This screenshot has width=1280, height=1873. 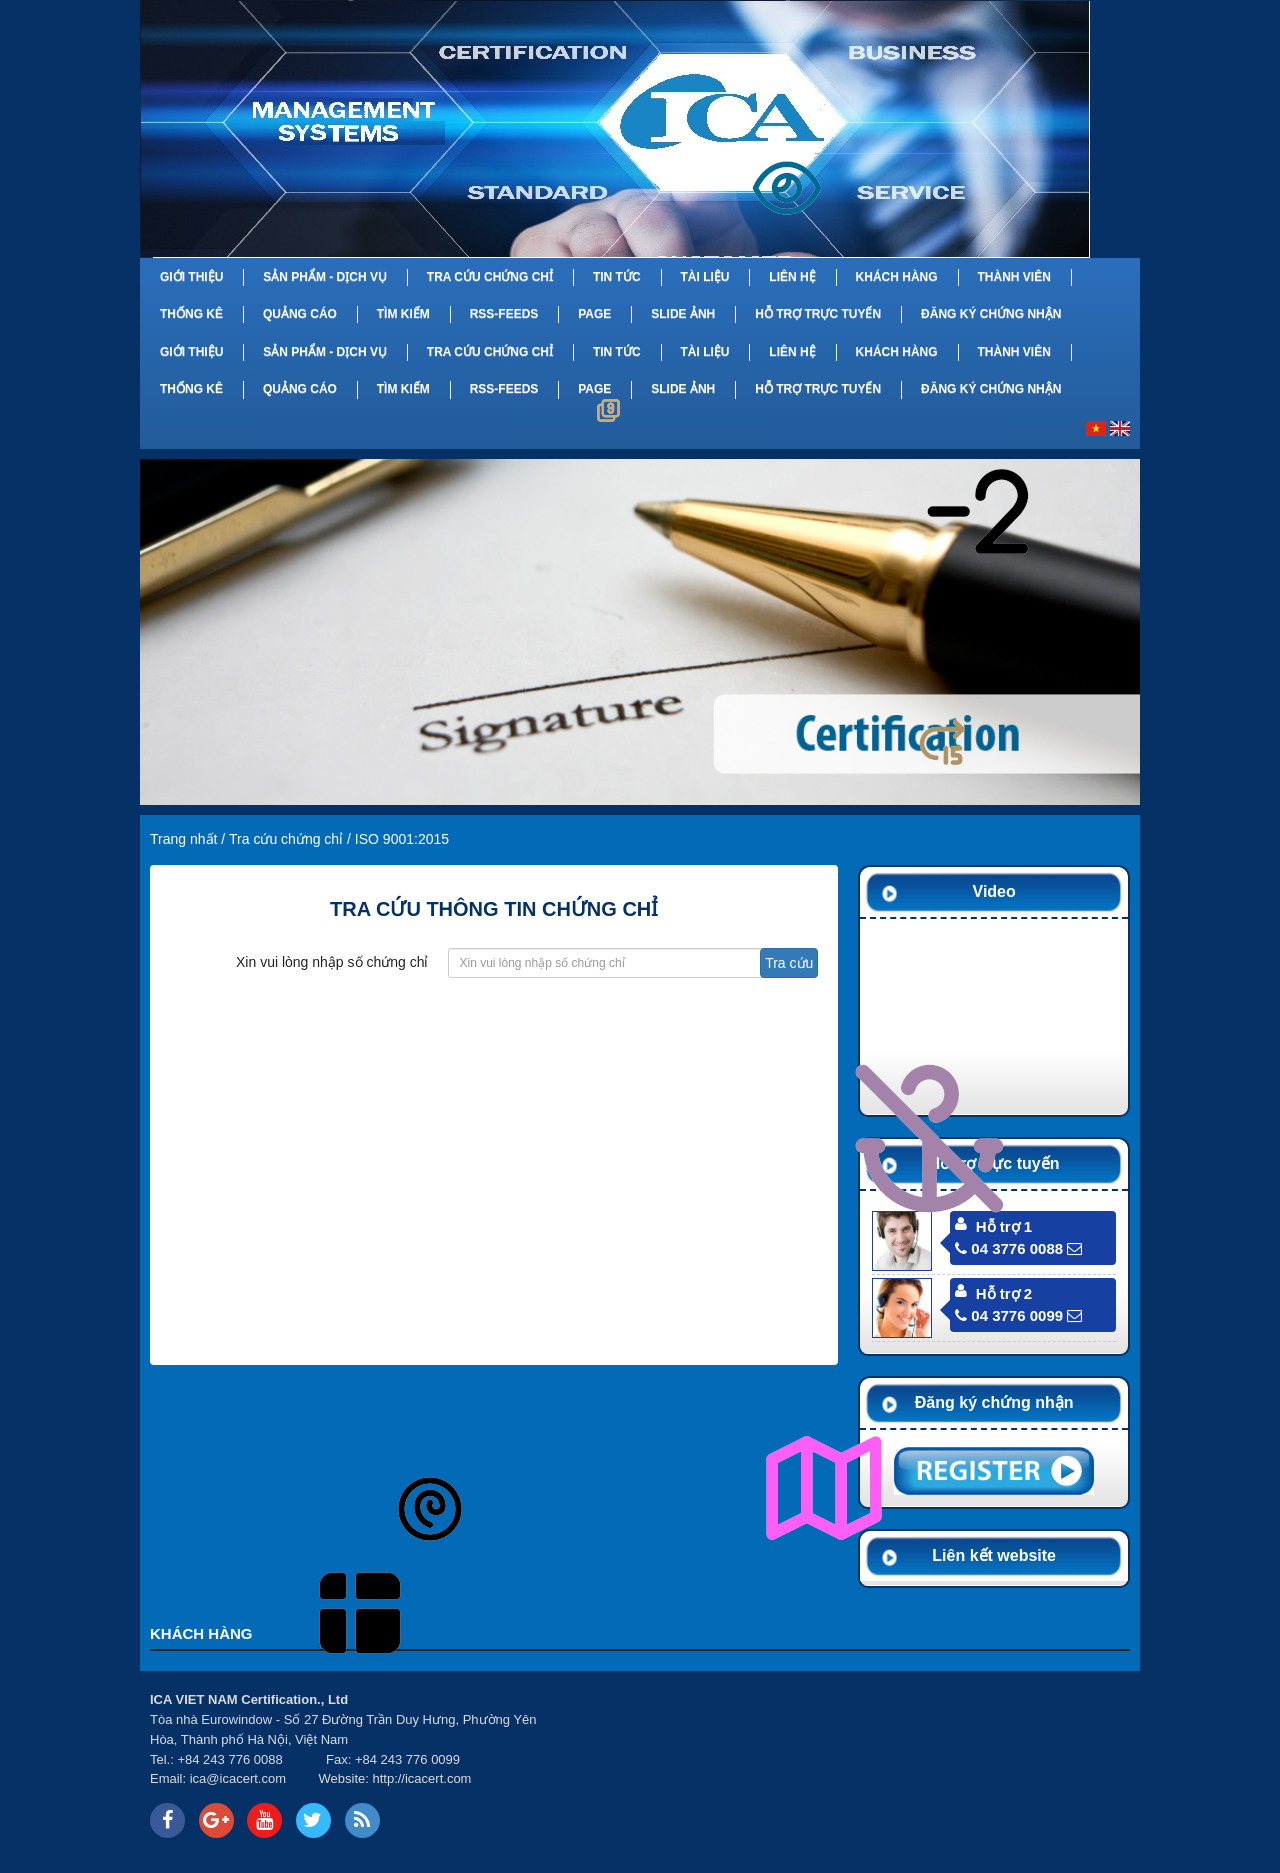 I want to click on decrease exposure by 2 stops, so click(x=980, y=511).